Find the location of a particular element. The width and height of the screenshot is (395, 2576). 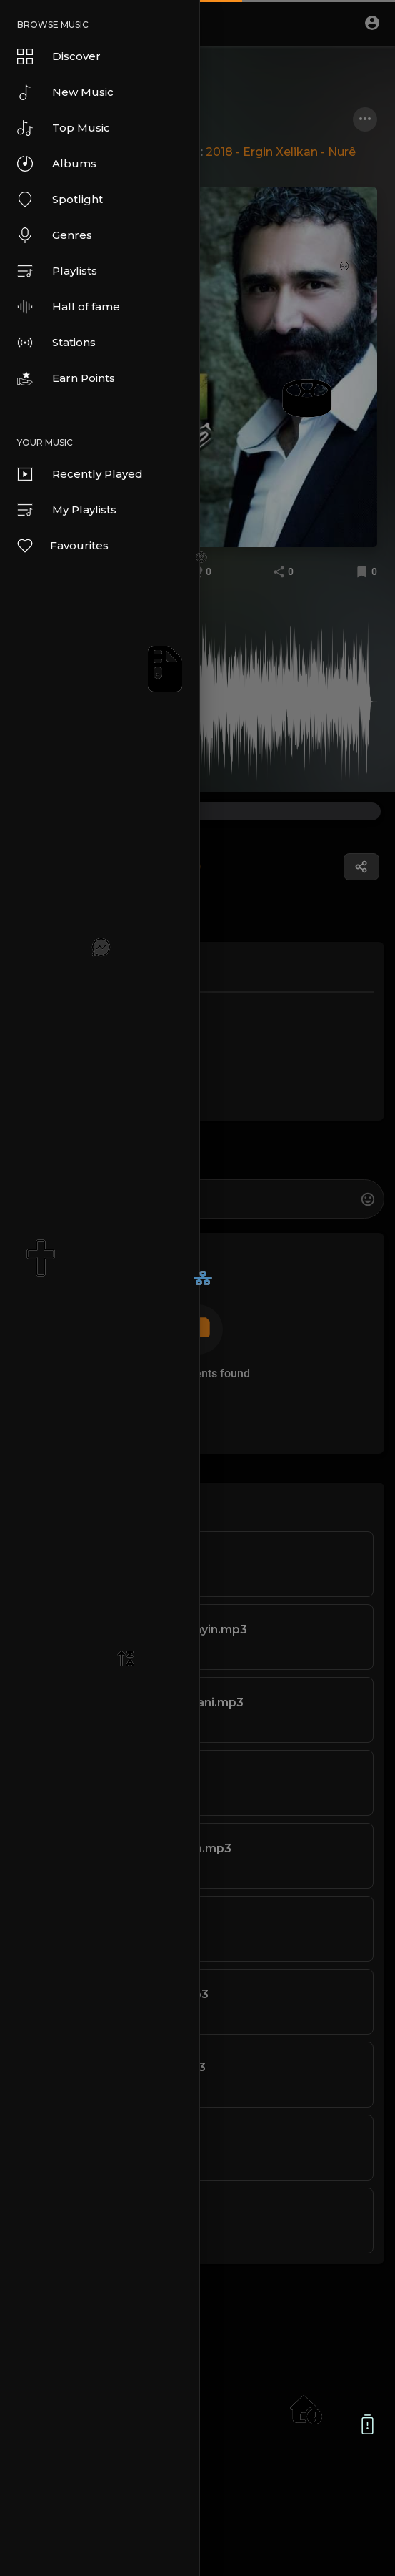

view your profile is located at coordinates (201, 557).